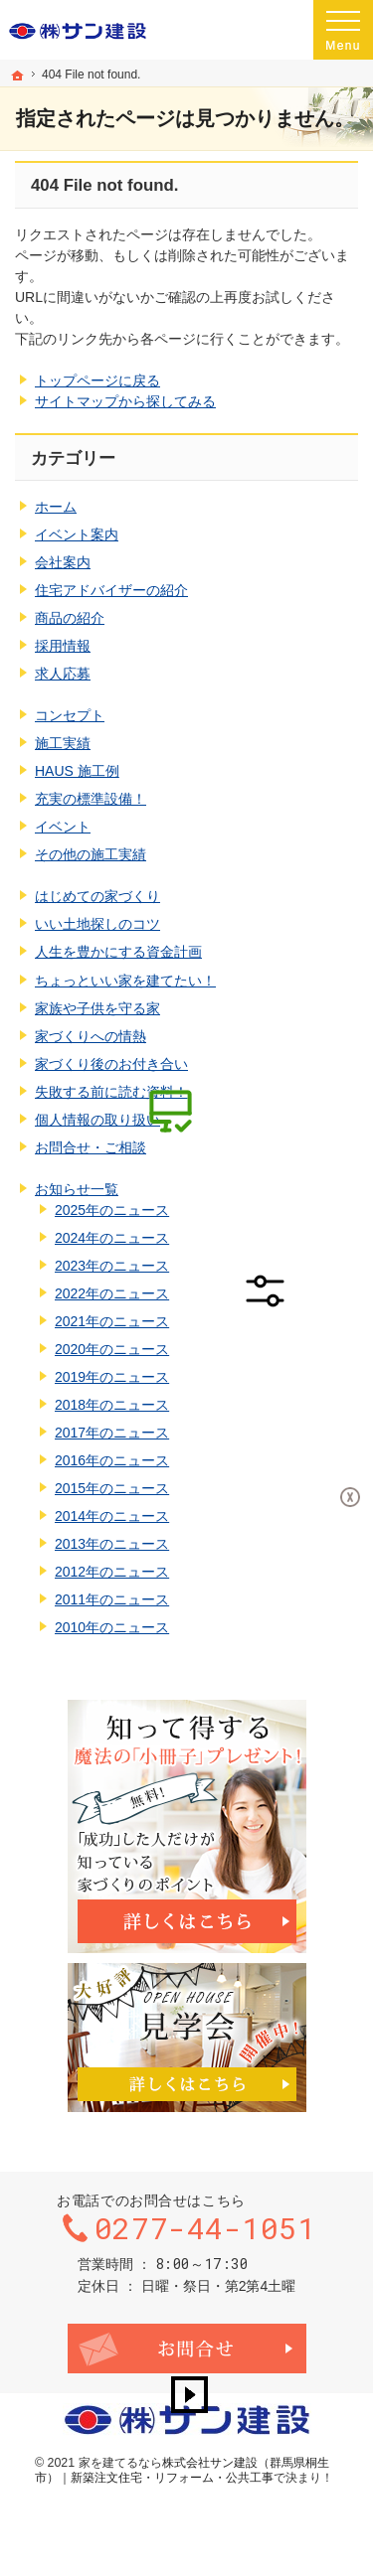  What do you see at coordinates (170, 1111) in the screenshot?
I see `device successfully connected` at bounding box center [170, 1111].